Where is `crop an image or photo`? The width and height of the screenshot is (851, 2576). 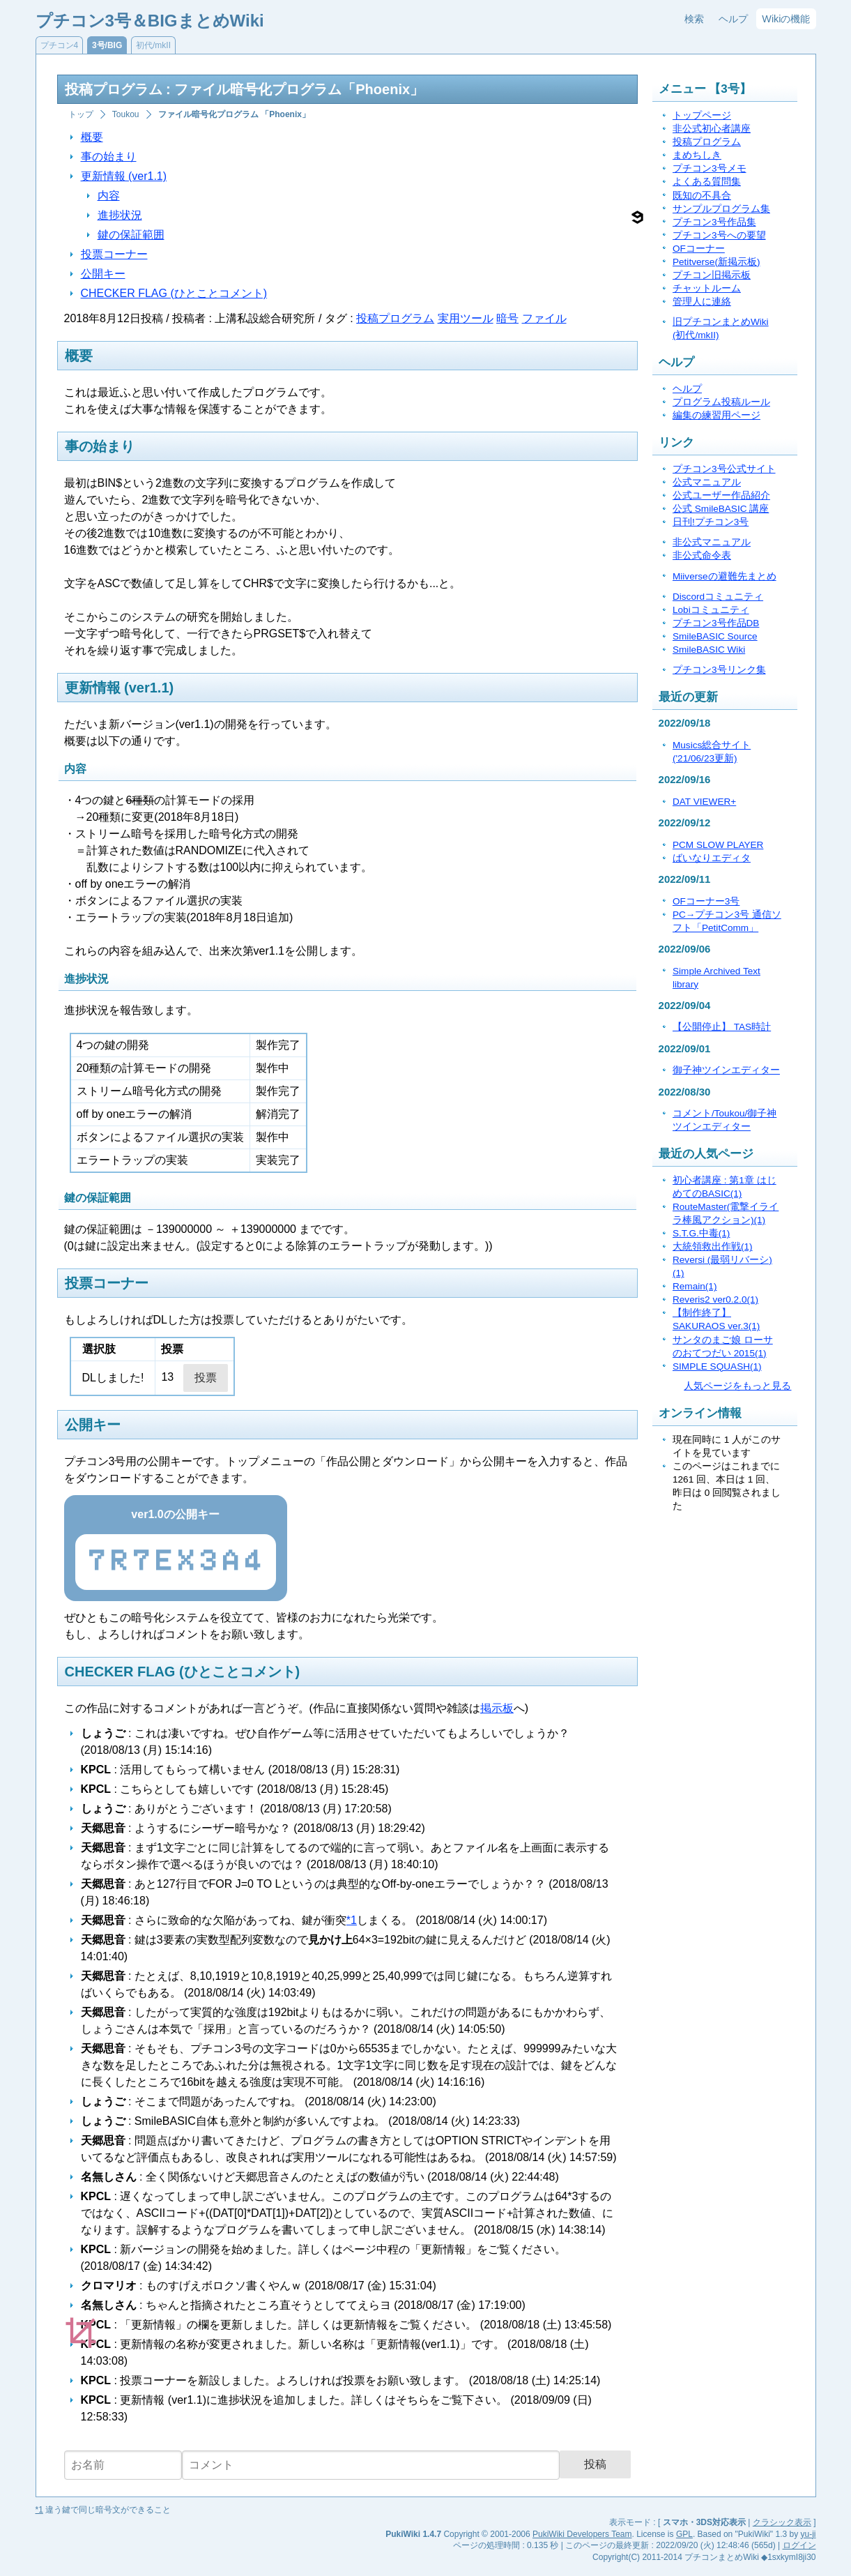 crop an image or photo is located at coordinates (81, 2333).